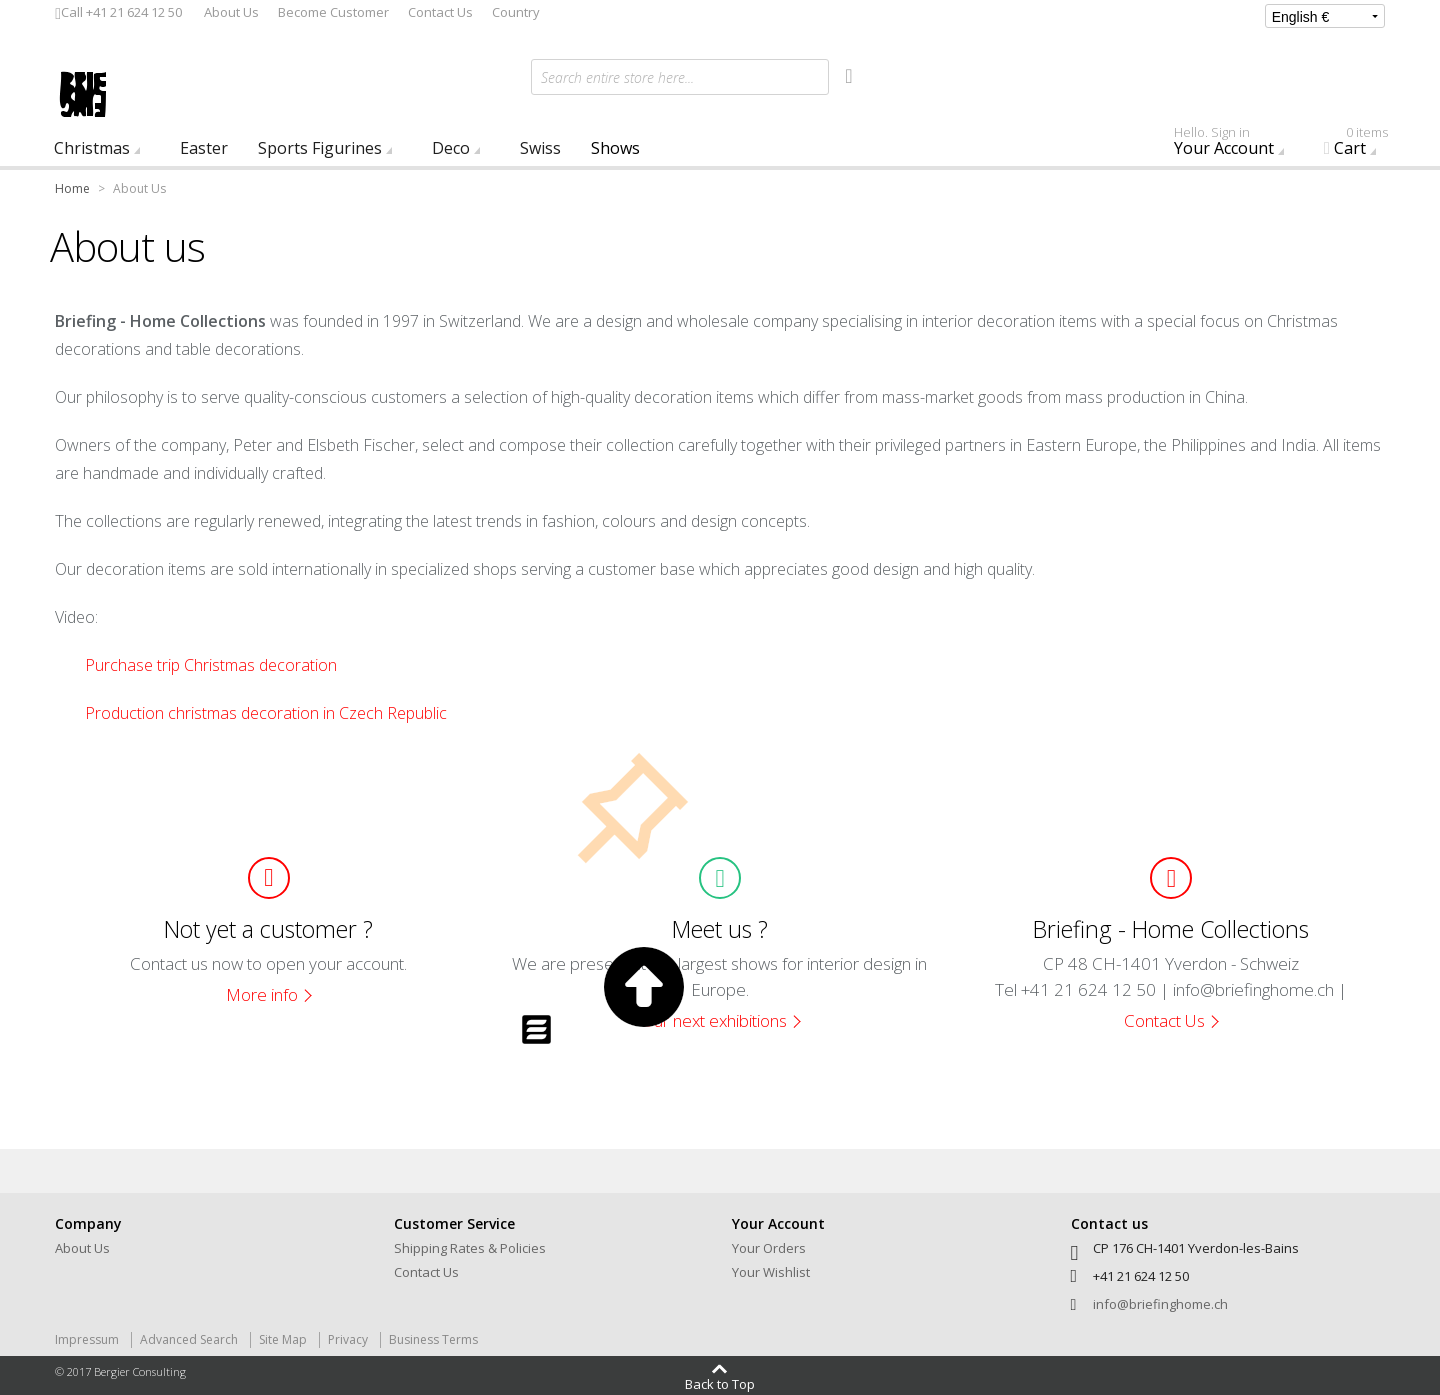  What do you see at coordinates (644, 987) in the screenshot?
I see `upload a file or document` at bounding box center [644, 987].